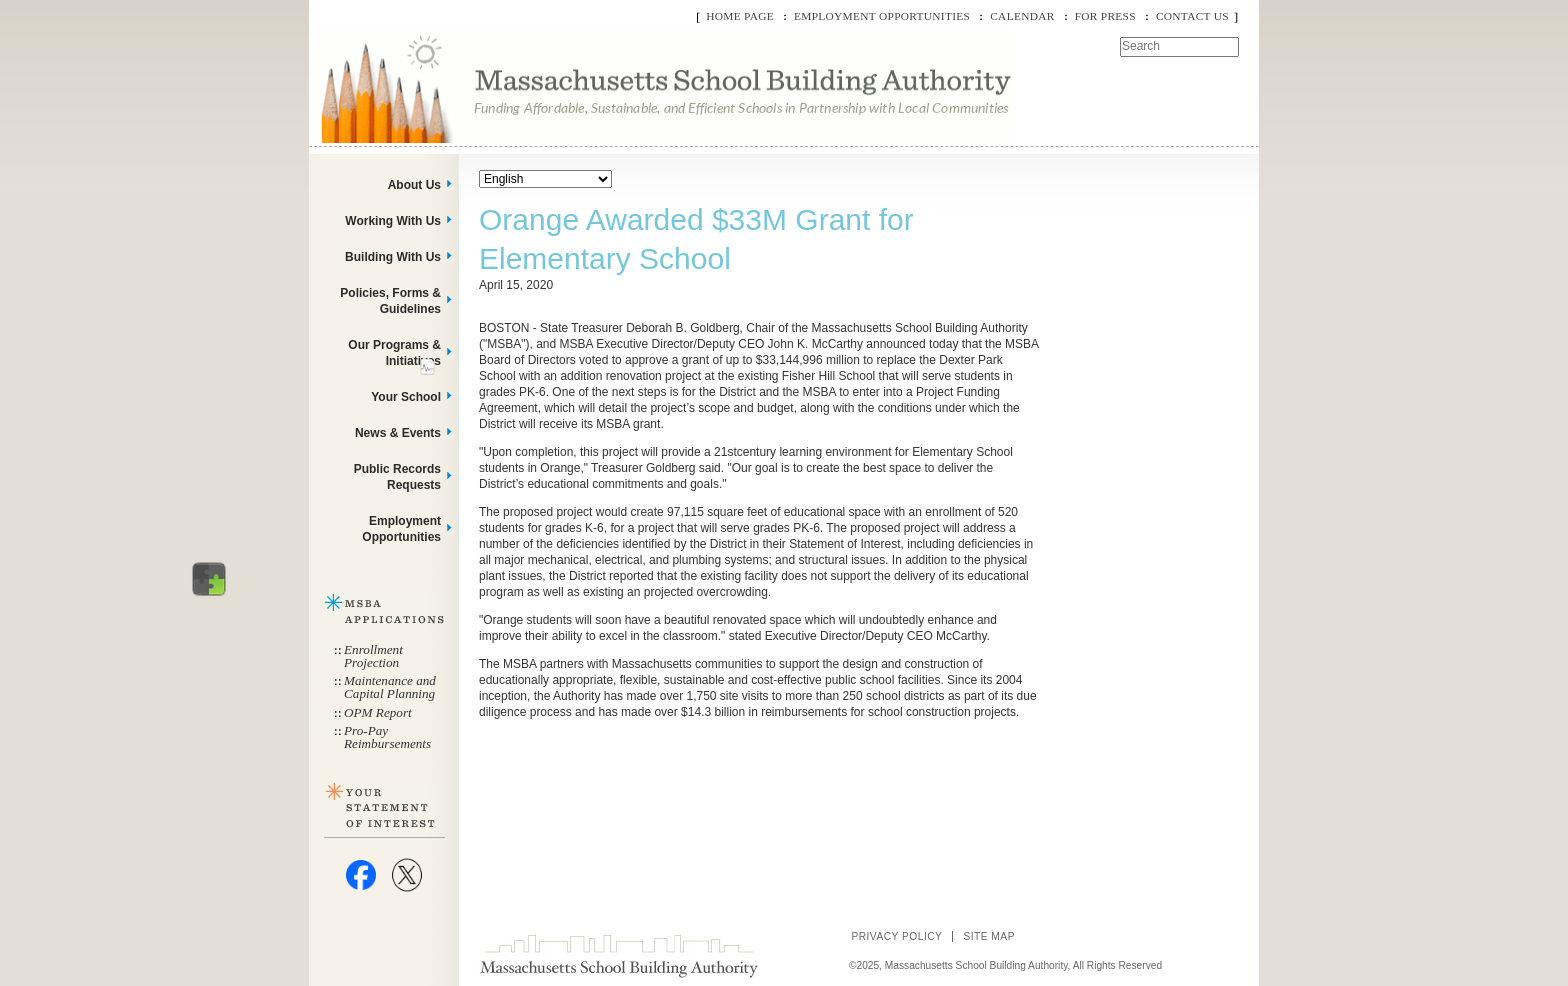  Describe the element at coordinates (209, 579) in the screenshot. I see `open gnome extensions manager` at that location.